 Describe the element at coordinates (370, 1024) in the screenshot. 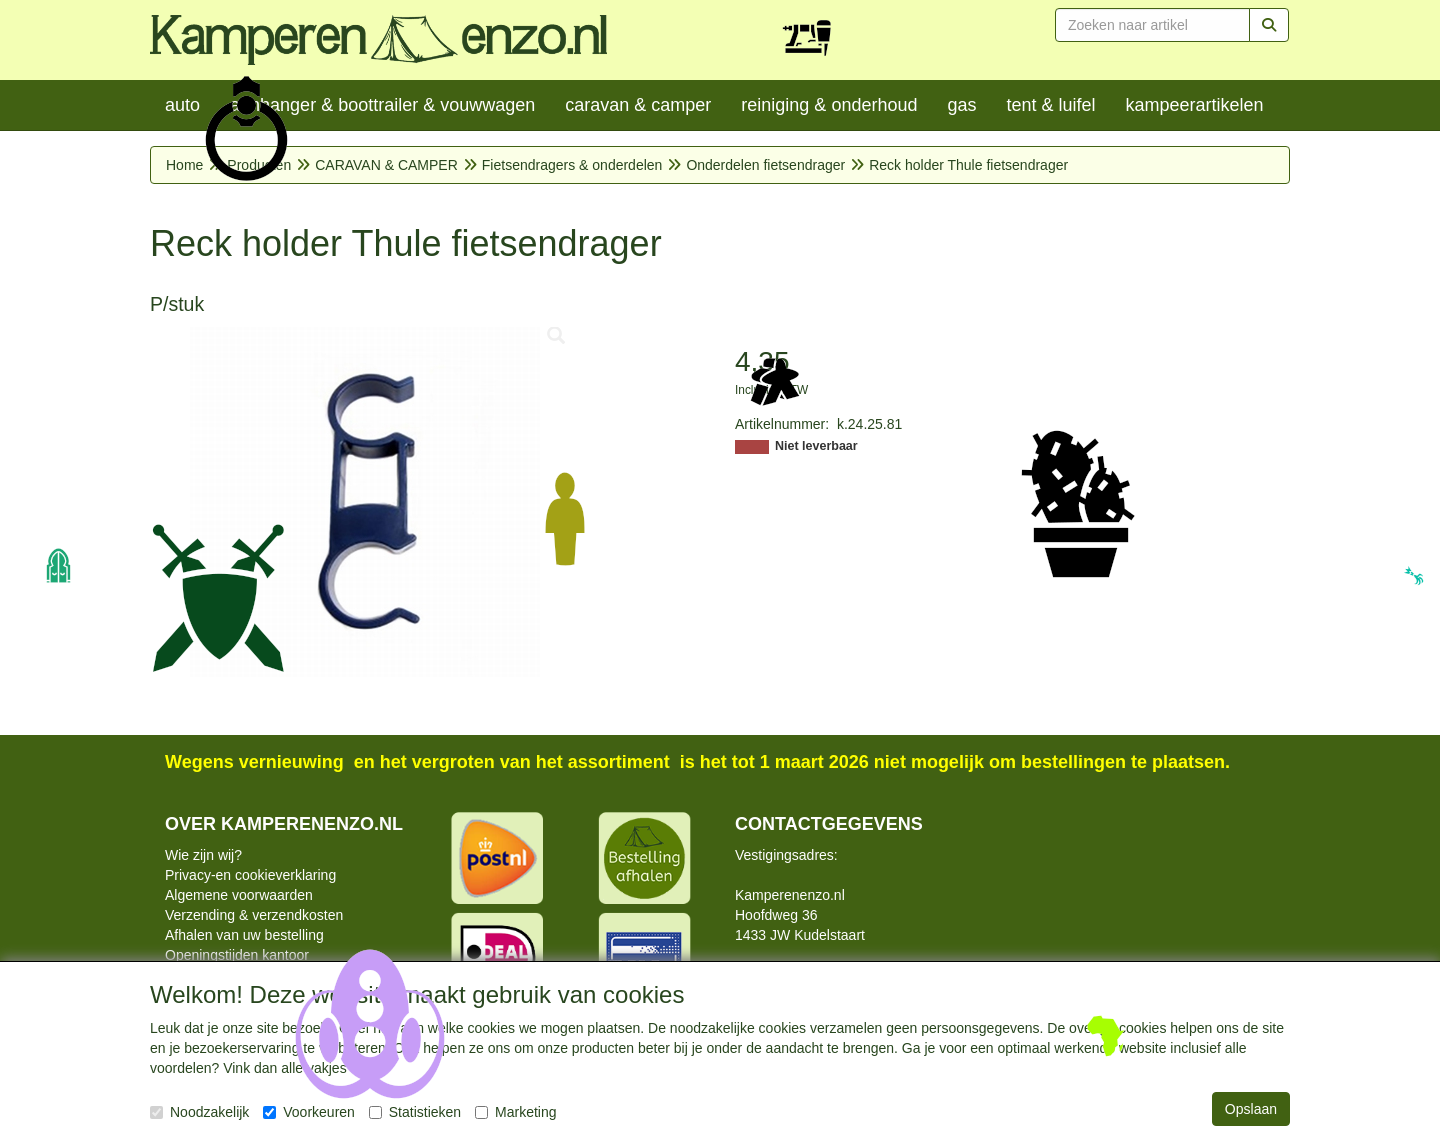

I see `decorative game badge or achievement emblem` at that location.